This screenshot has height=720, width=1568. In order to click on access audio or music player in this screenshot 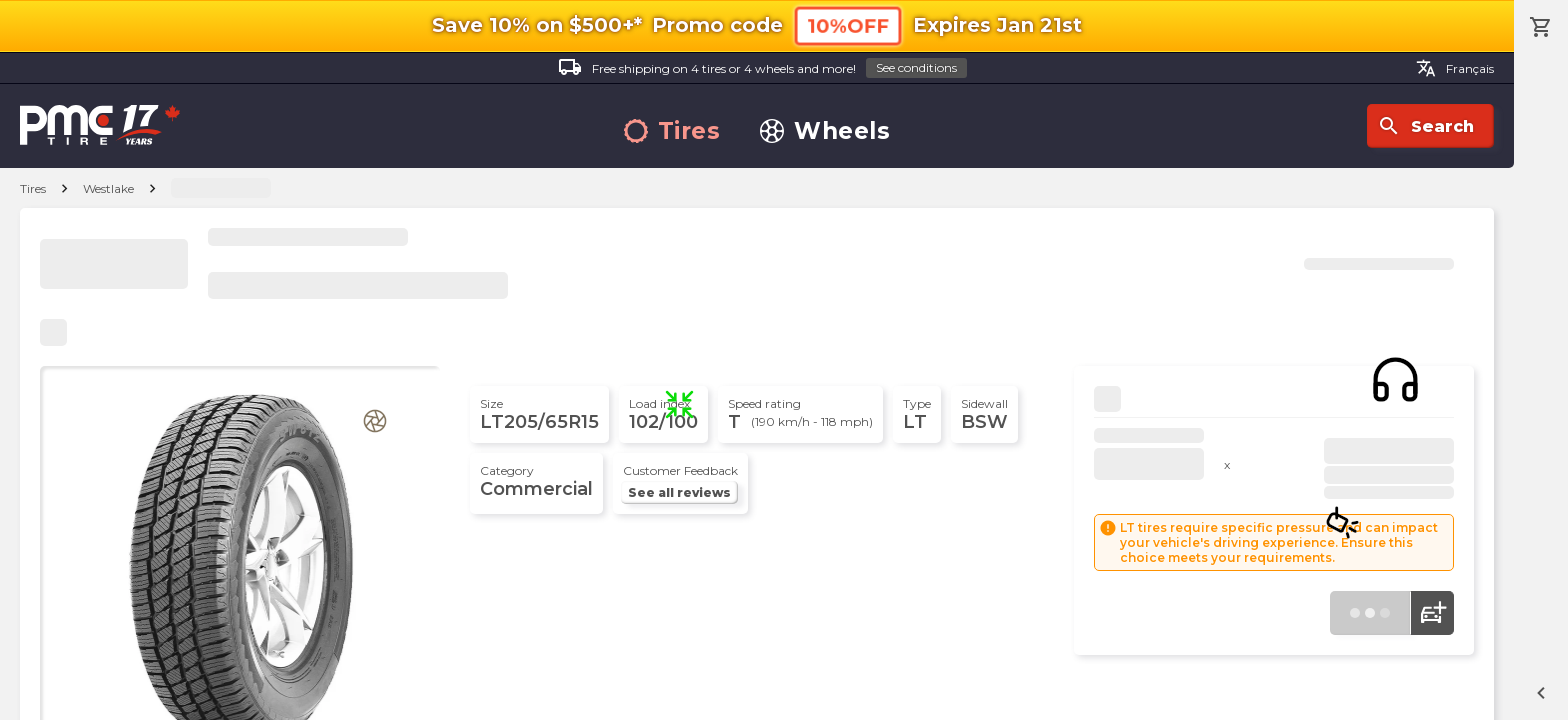, I will do `click(1395, 379)`.